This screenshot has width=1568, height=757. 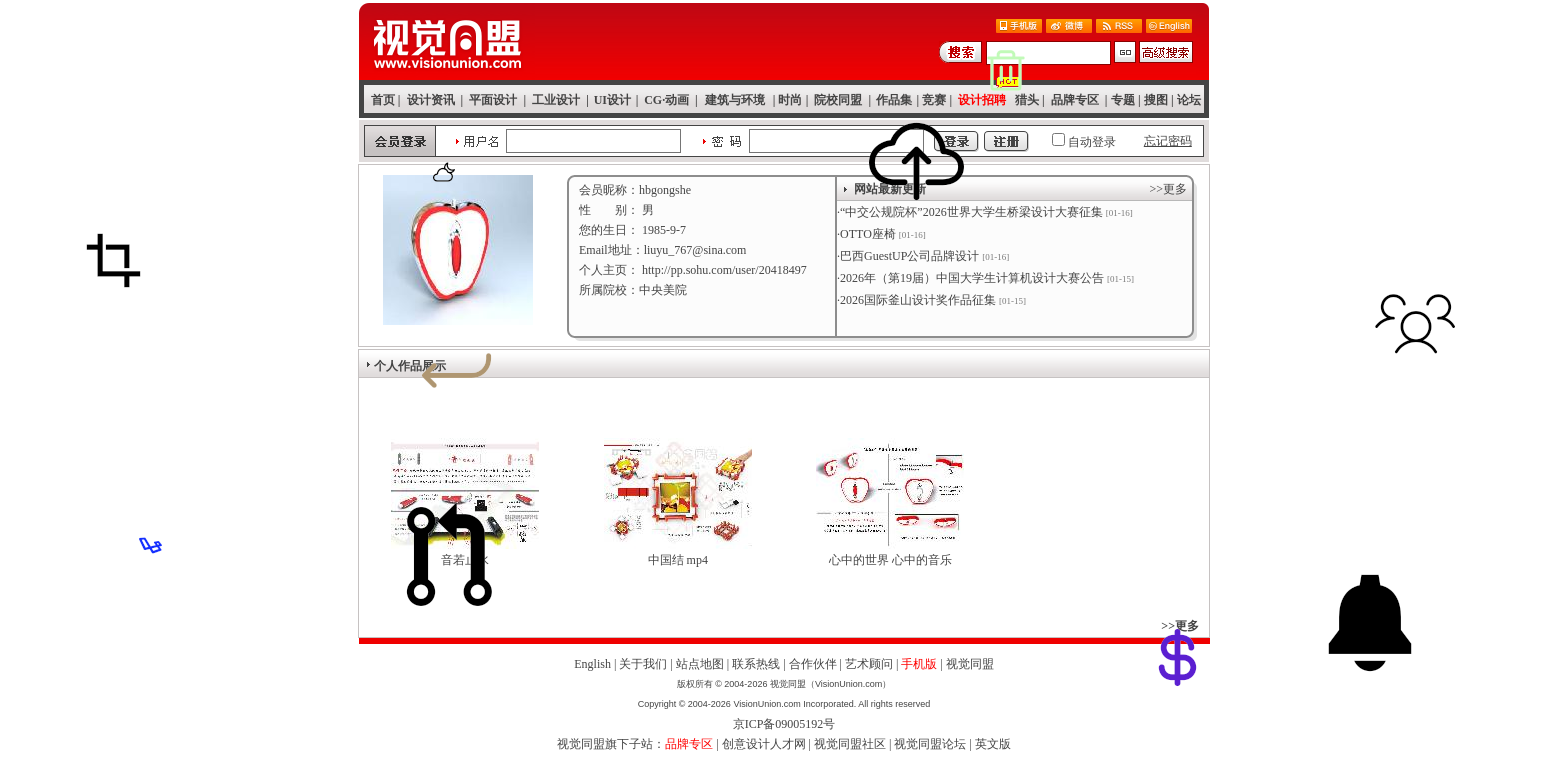 I want to click on create a new pull request, so click(x=449, y=556).